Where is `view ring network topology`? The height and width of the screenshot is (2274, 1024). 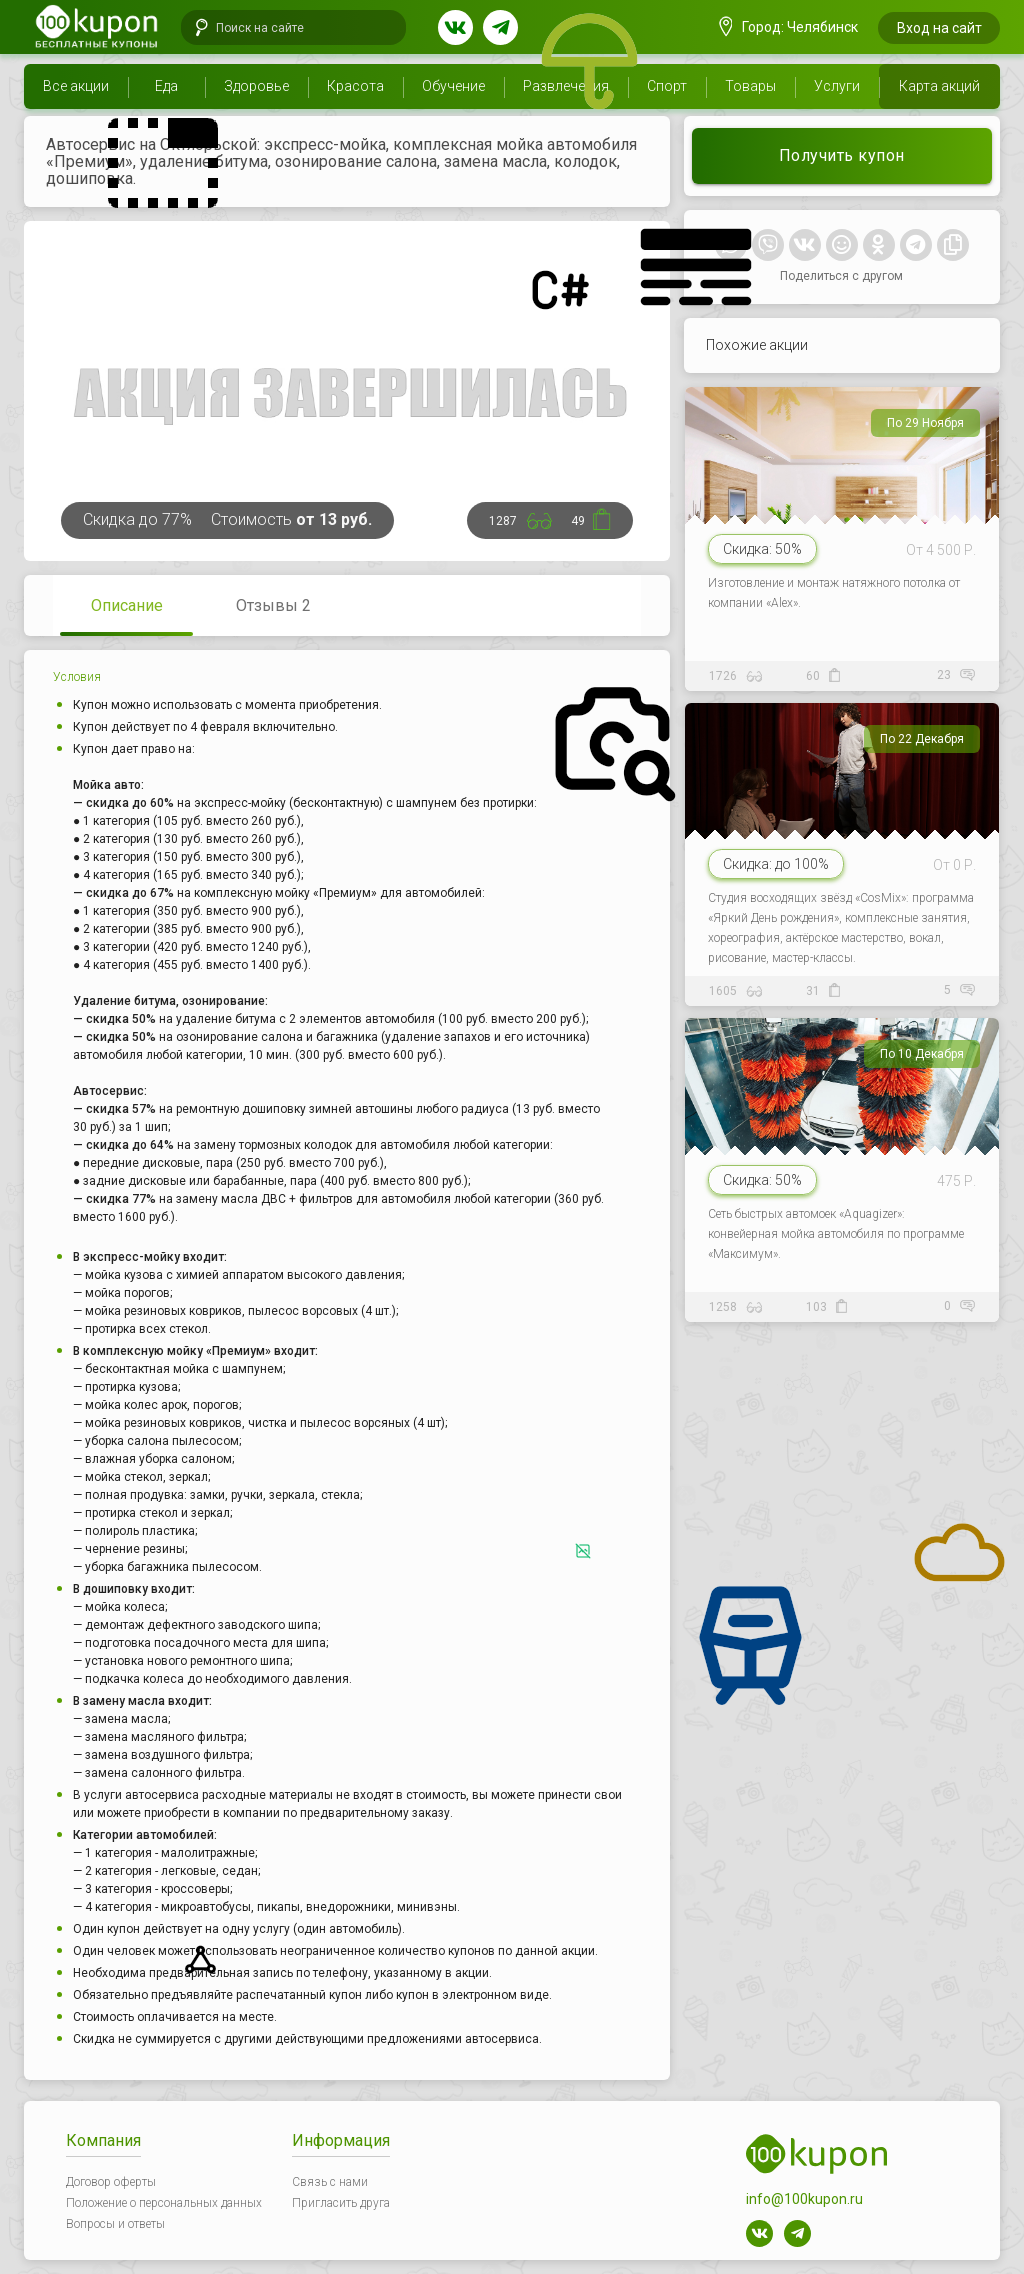 view ring network topology is located at coordinates (200, 1959).